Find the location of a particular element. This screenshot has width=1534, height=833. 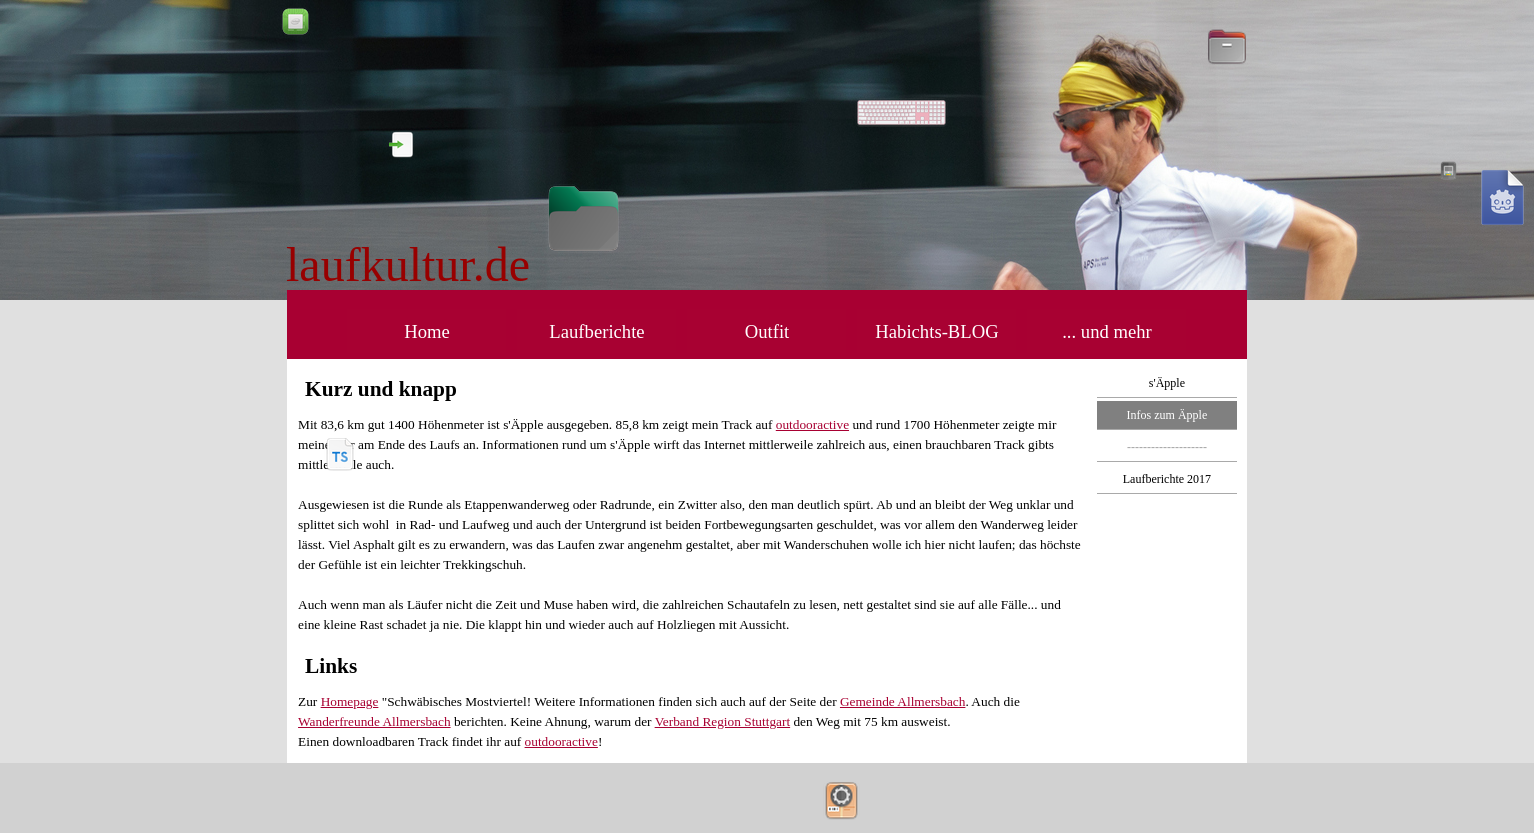

indicates a typescript source file is located at coordinates (340, 454).